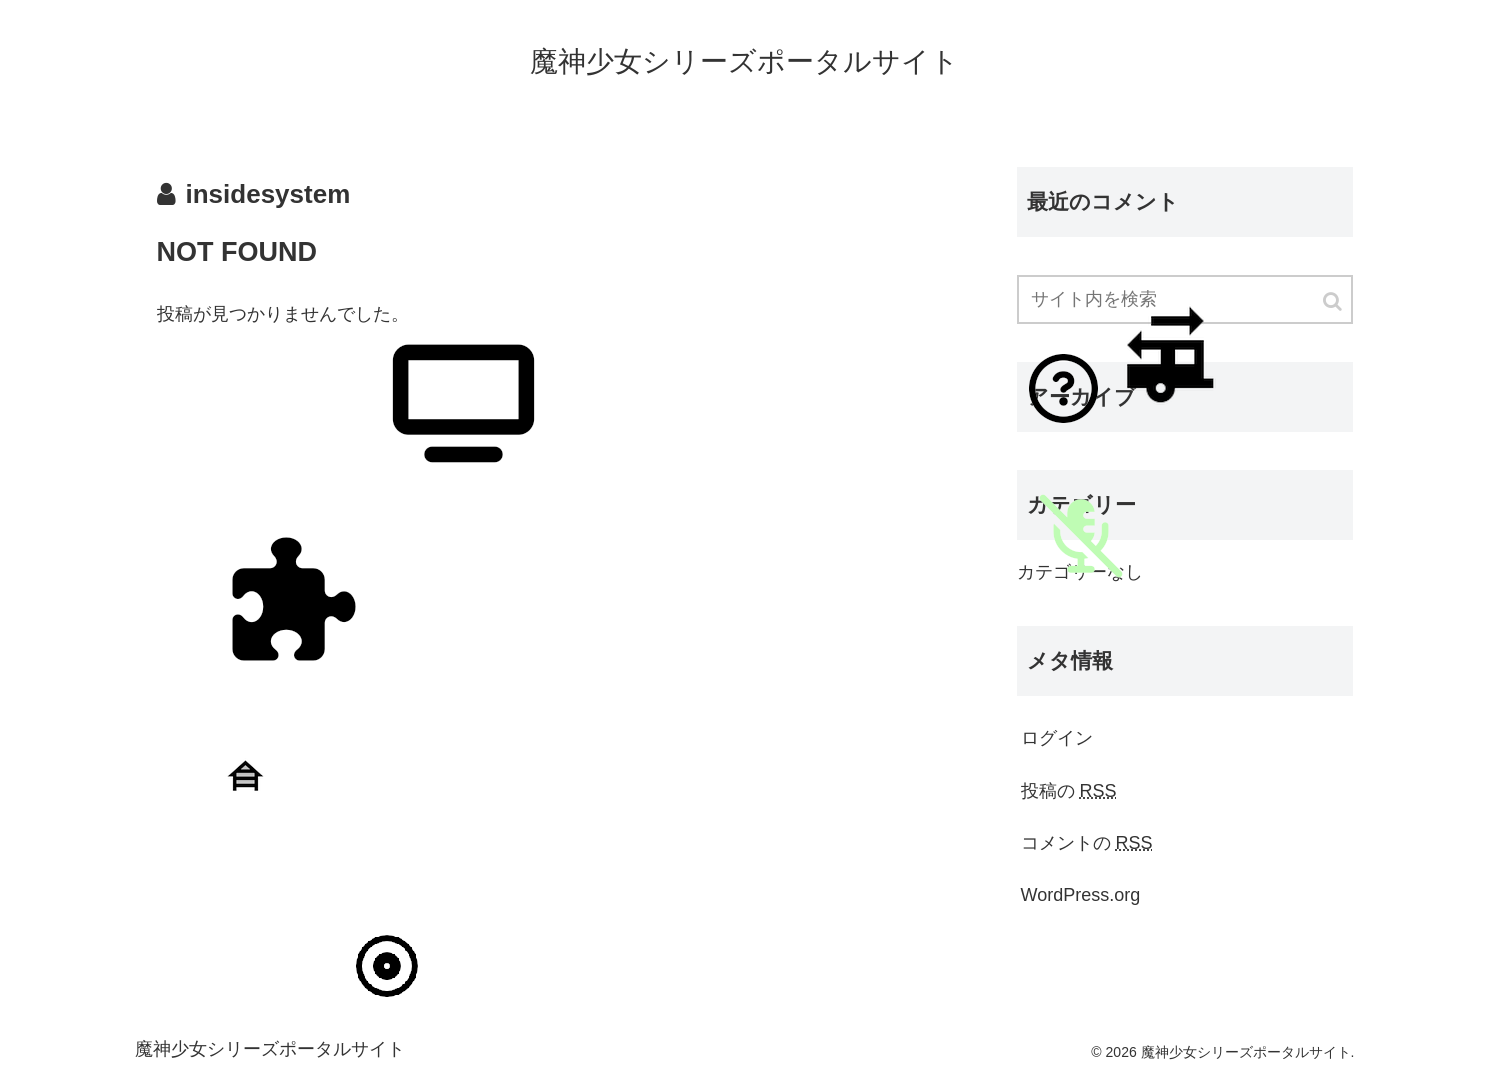 The height and width of the screenshot is (1073, 1489). I want to click on indicates RV hookup amenities available, so click(1165, 354).